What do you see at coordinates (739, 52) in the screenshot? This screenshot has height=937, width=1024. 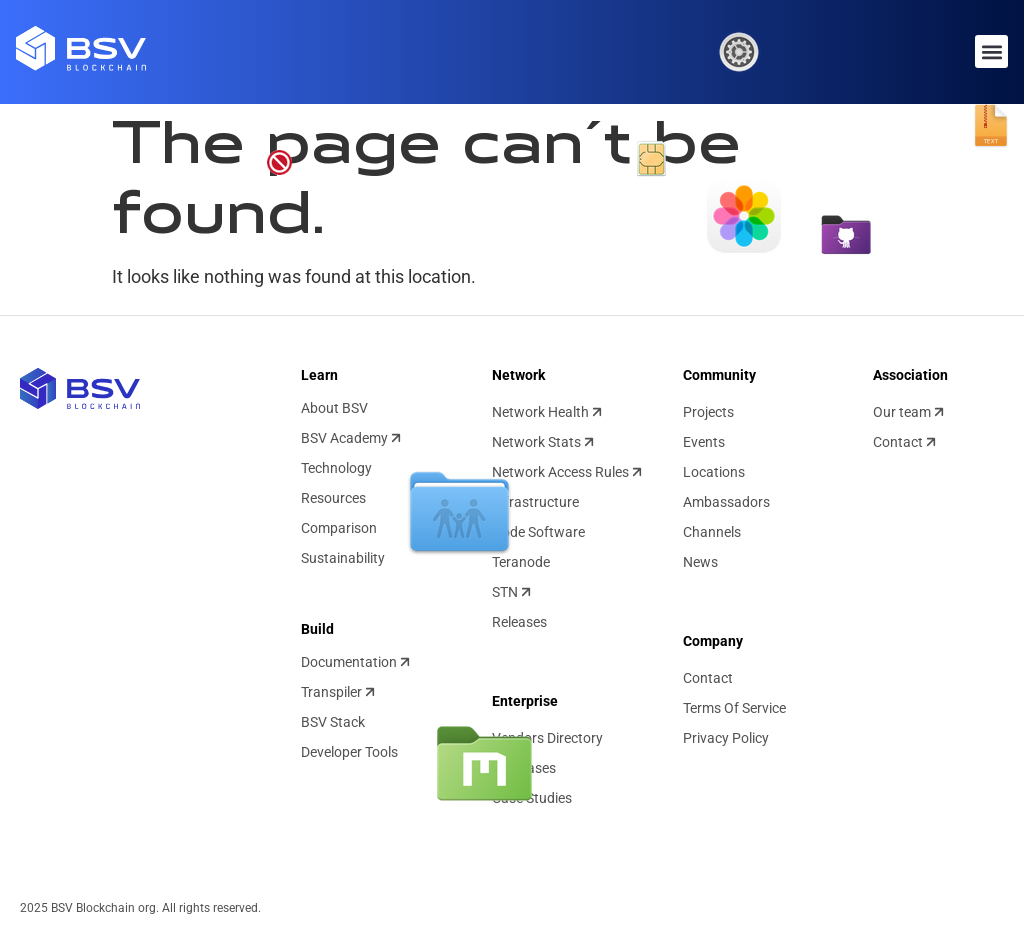 I see `access settings or properties` at bounding box center [739, 52].